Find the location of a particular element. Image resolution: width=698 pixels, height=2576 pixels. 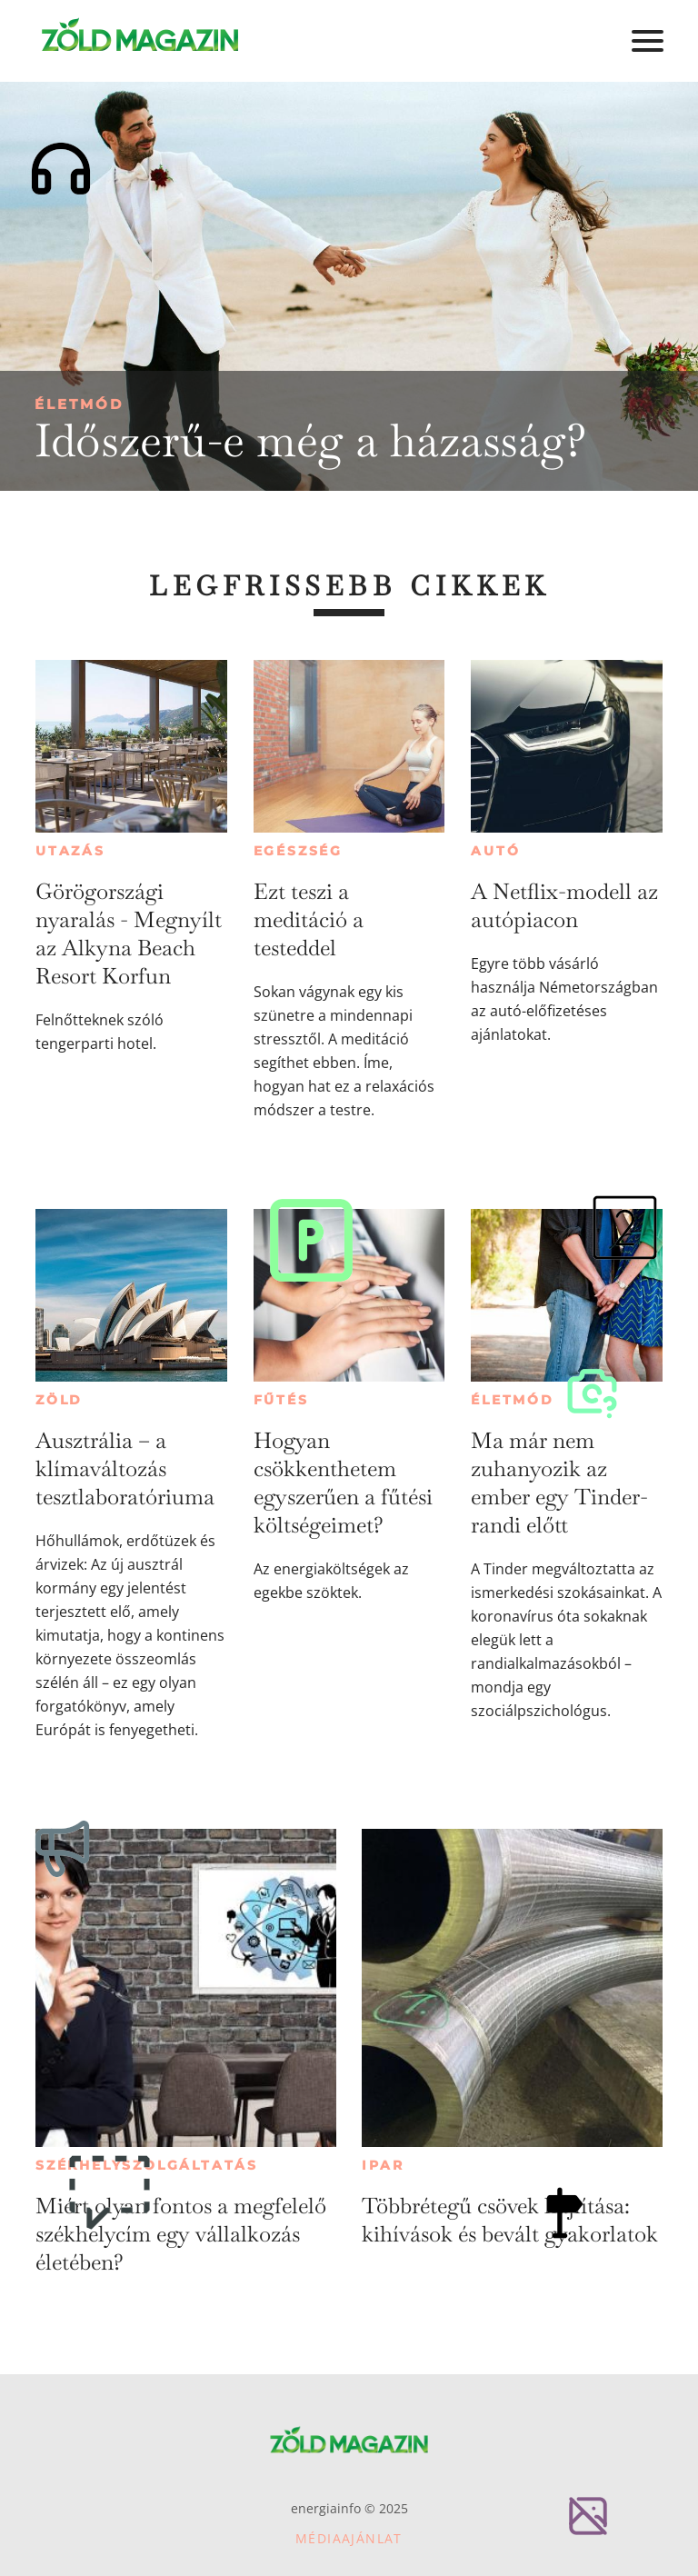

camera help or troubleshooting is located at coordinates (592, 1391).